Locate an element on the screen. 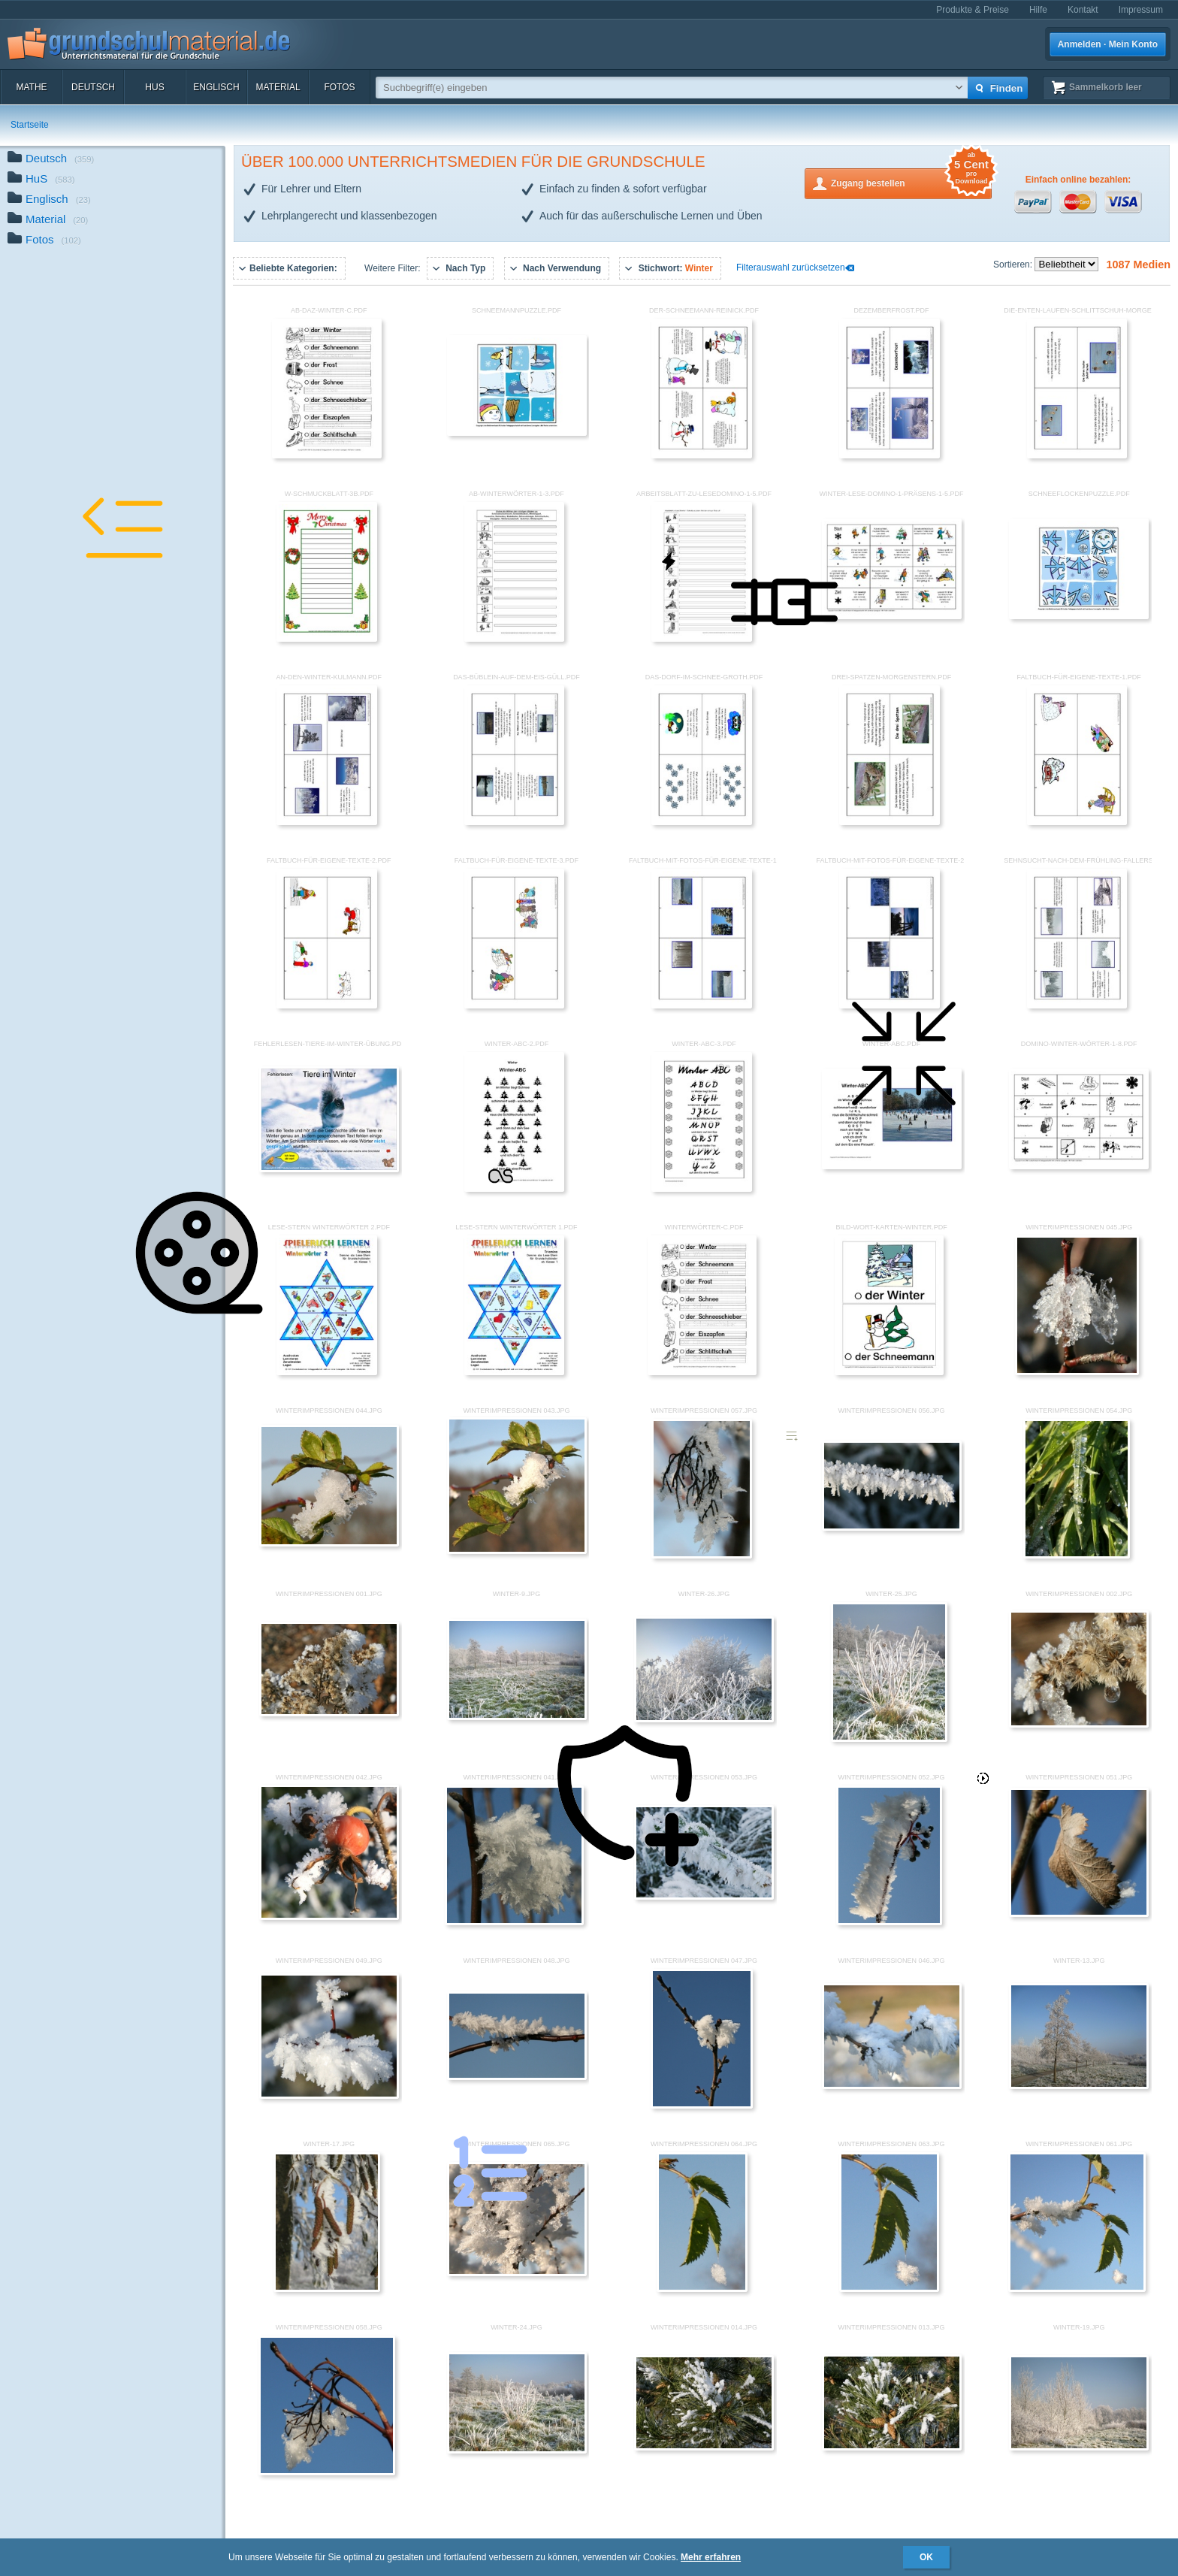  adjust belt or strap settings is located at coordinates (784, 602).